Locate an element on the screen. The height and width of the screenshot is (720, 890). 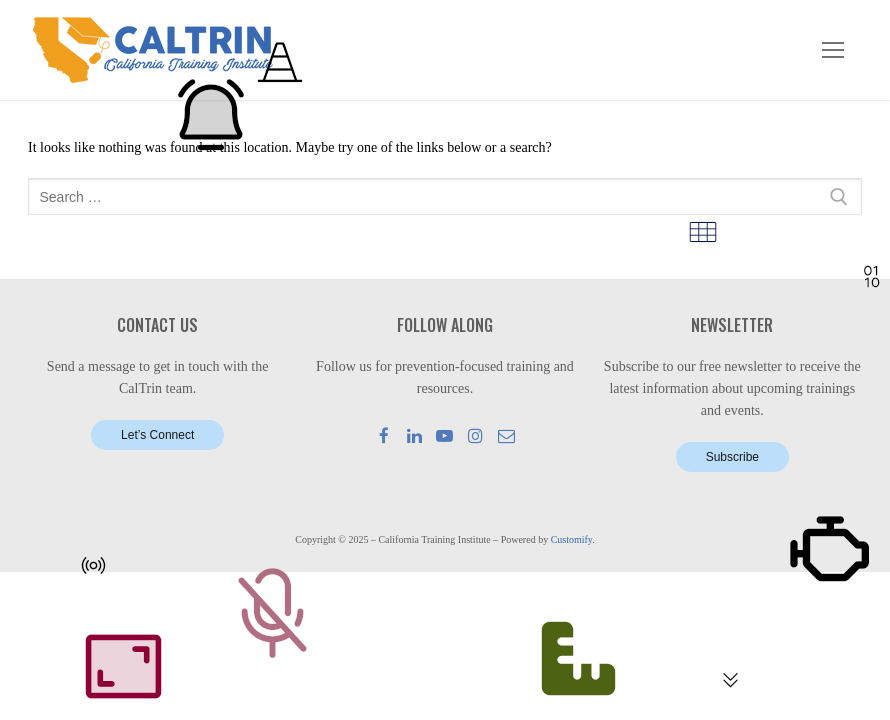
view or access binary/code data is located at coordinates (871, 276).